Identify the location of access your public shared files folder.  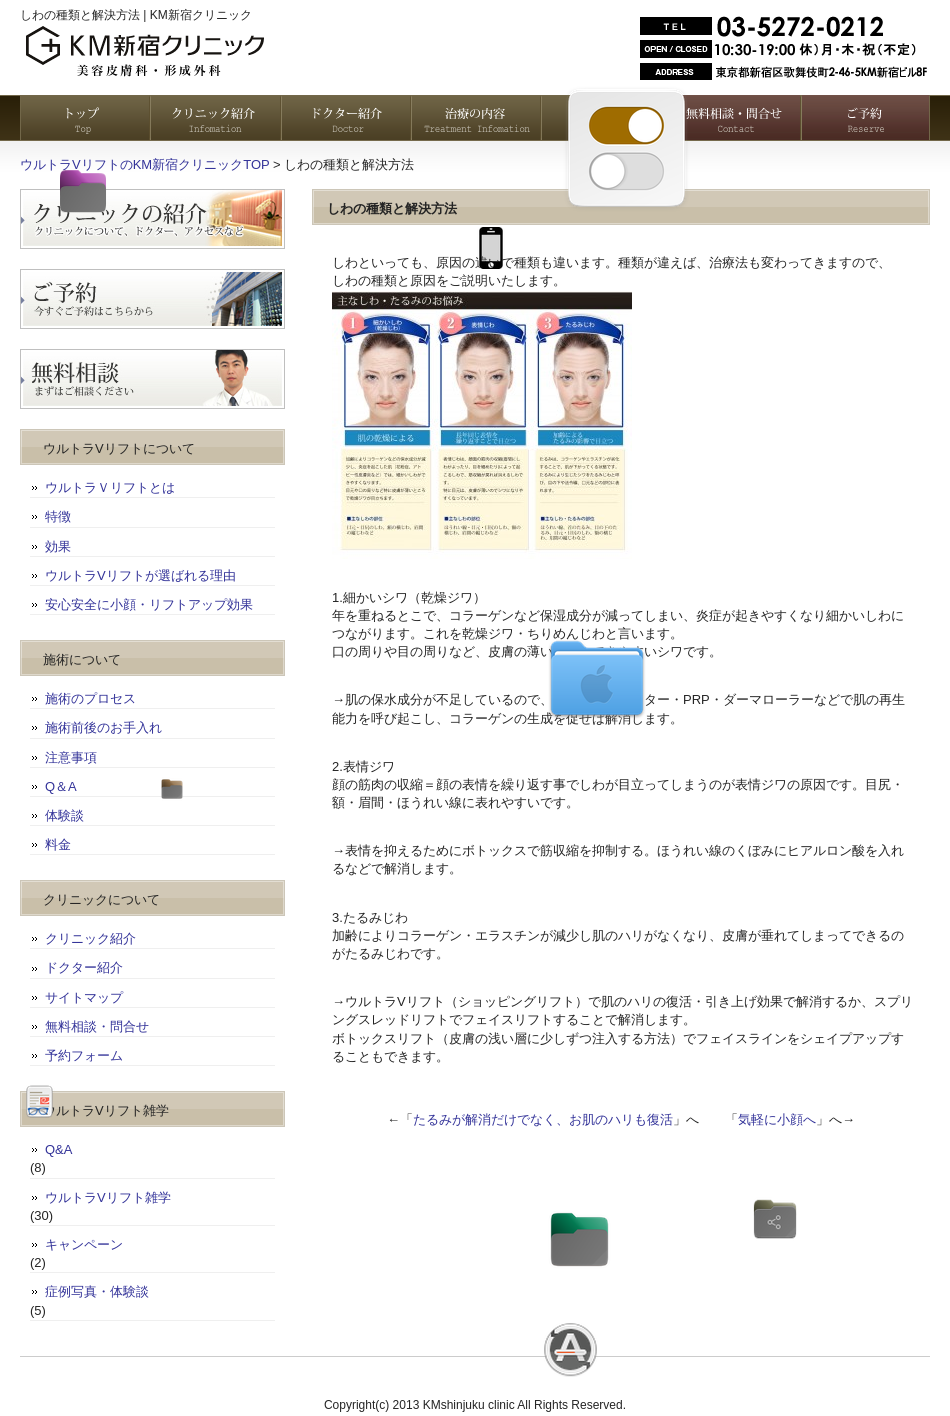
(775, 1219).